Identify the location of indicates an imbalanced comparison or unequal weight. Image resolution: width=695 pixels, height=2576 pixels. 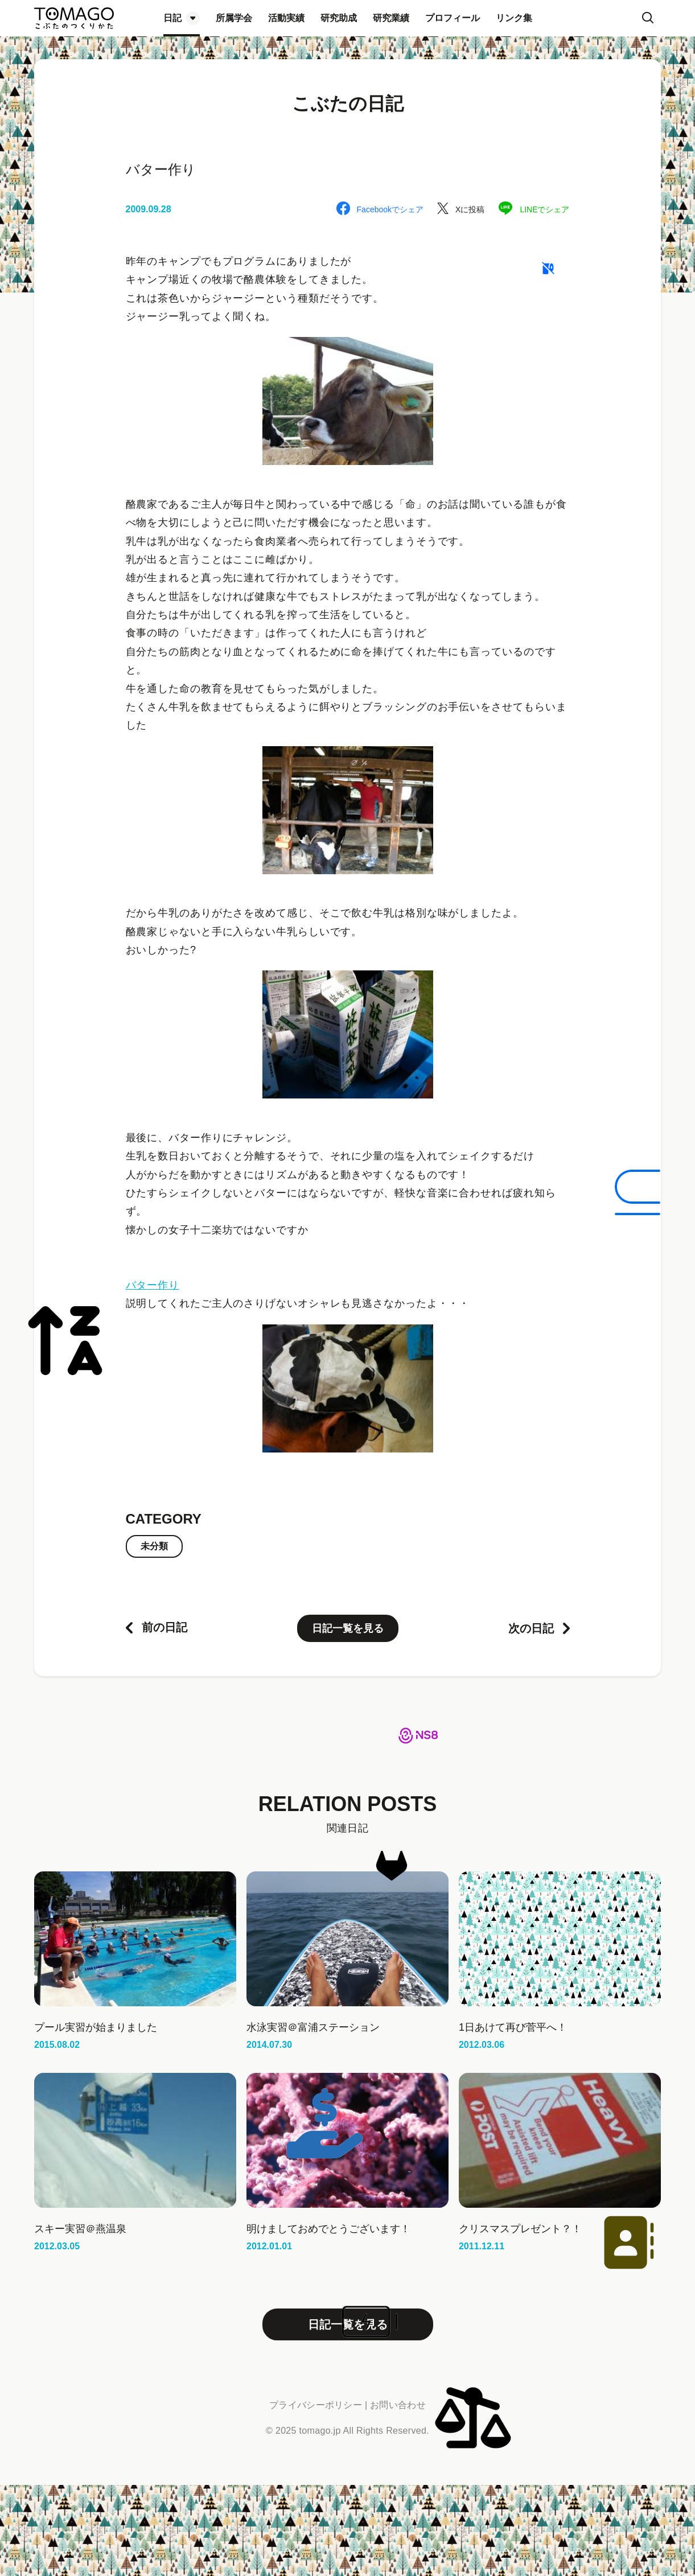
(473, 2418).